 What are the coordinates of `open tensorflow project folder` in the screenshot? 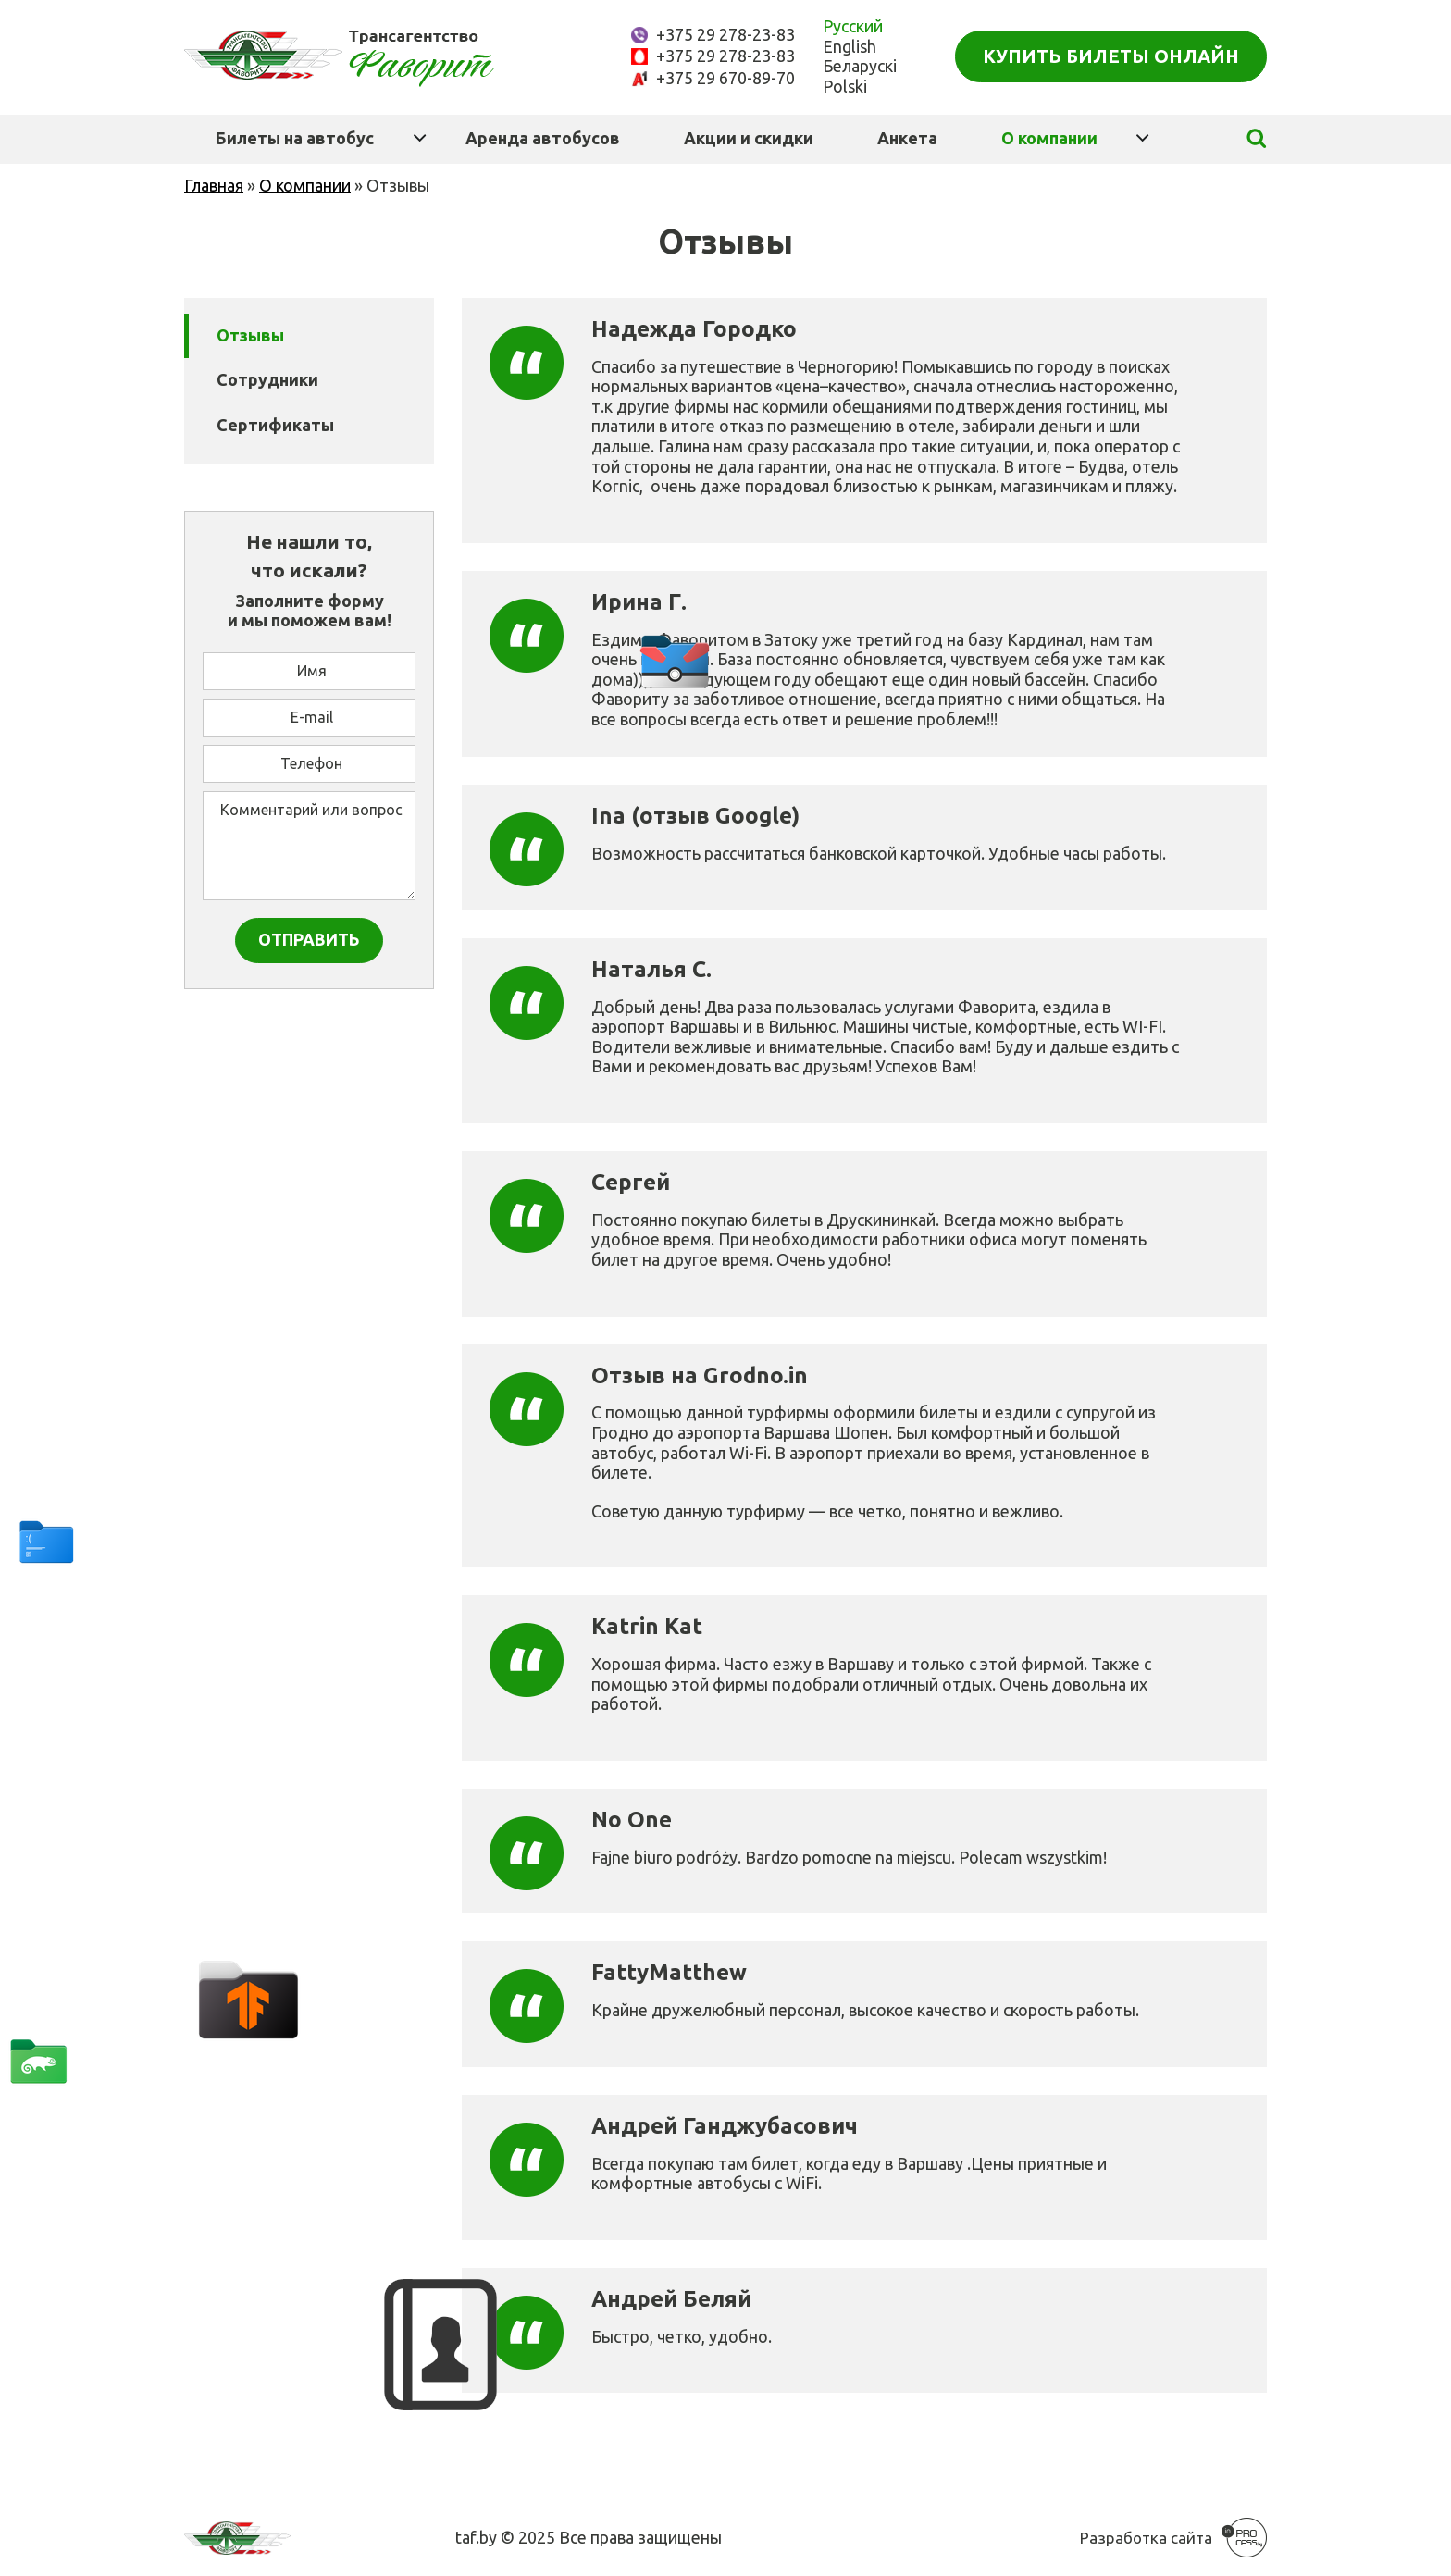 It's located at (248, 2002).